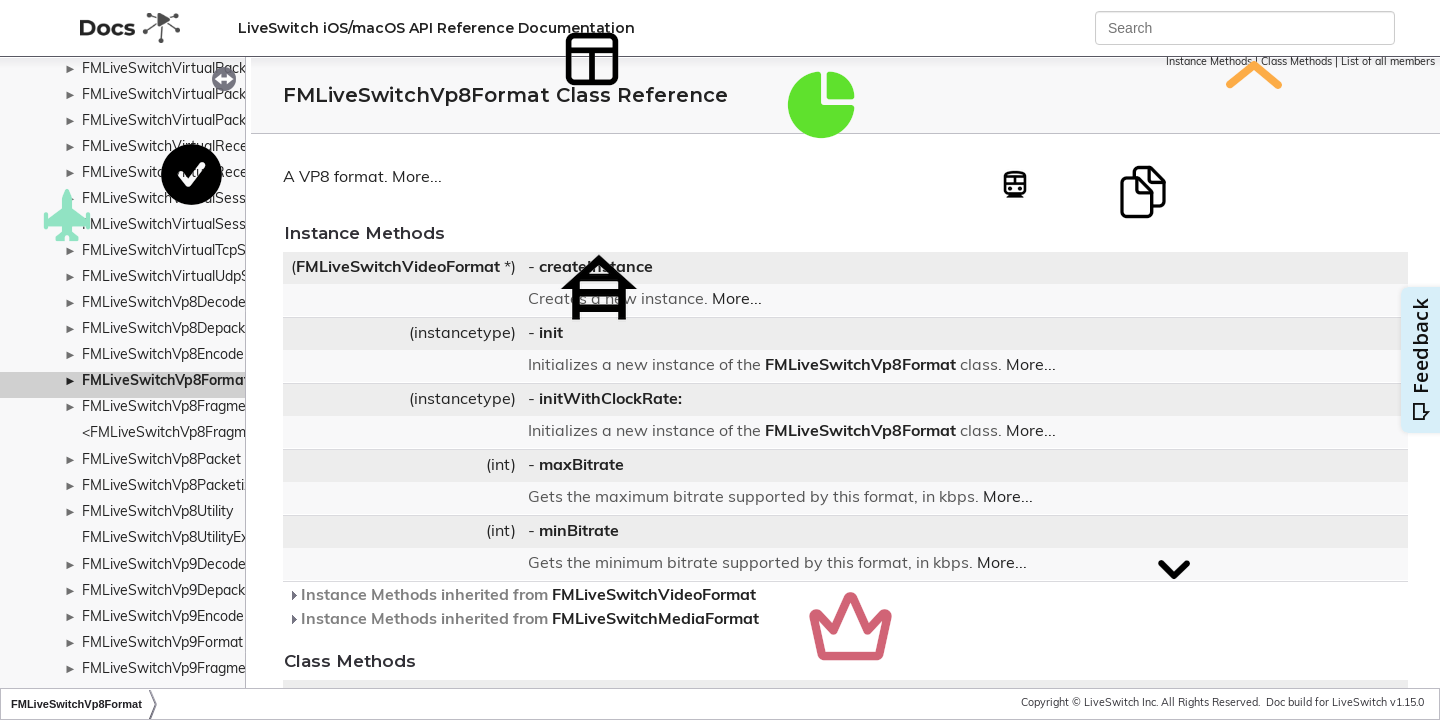 The width and height of the screenshot is (1440, 720). I want to click on view home exterior or siding options, so click(599, 289).